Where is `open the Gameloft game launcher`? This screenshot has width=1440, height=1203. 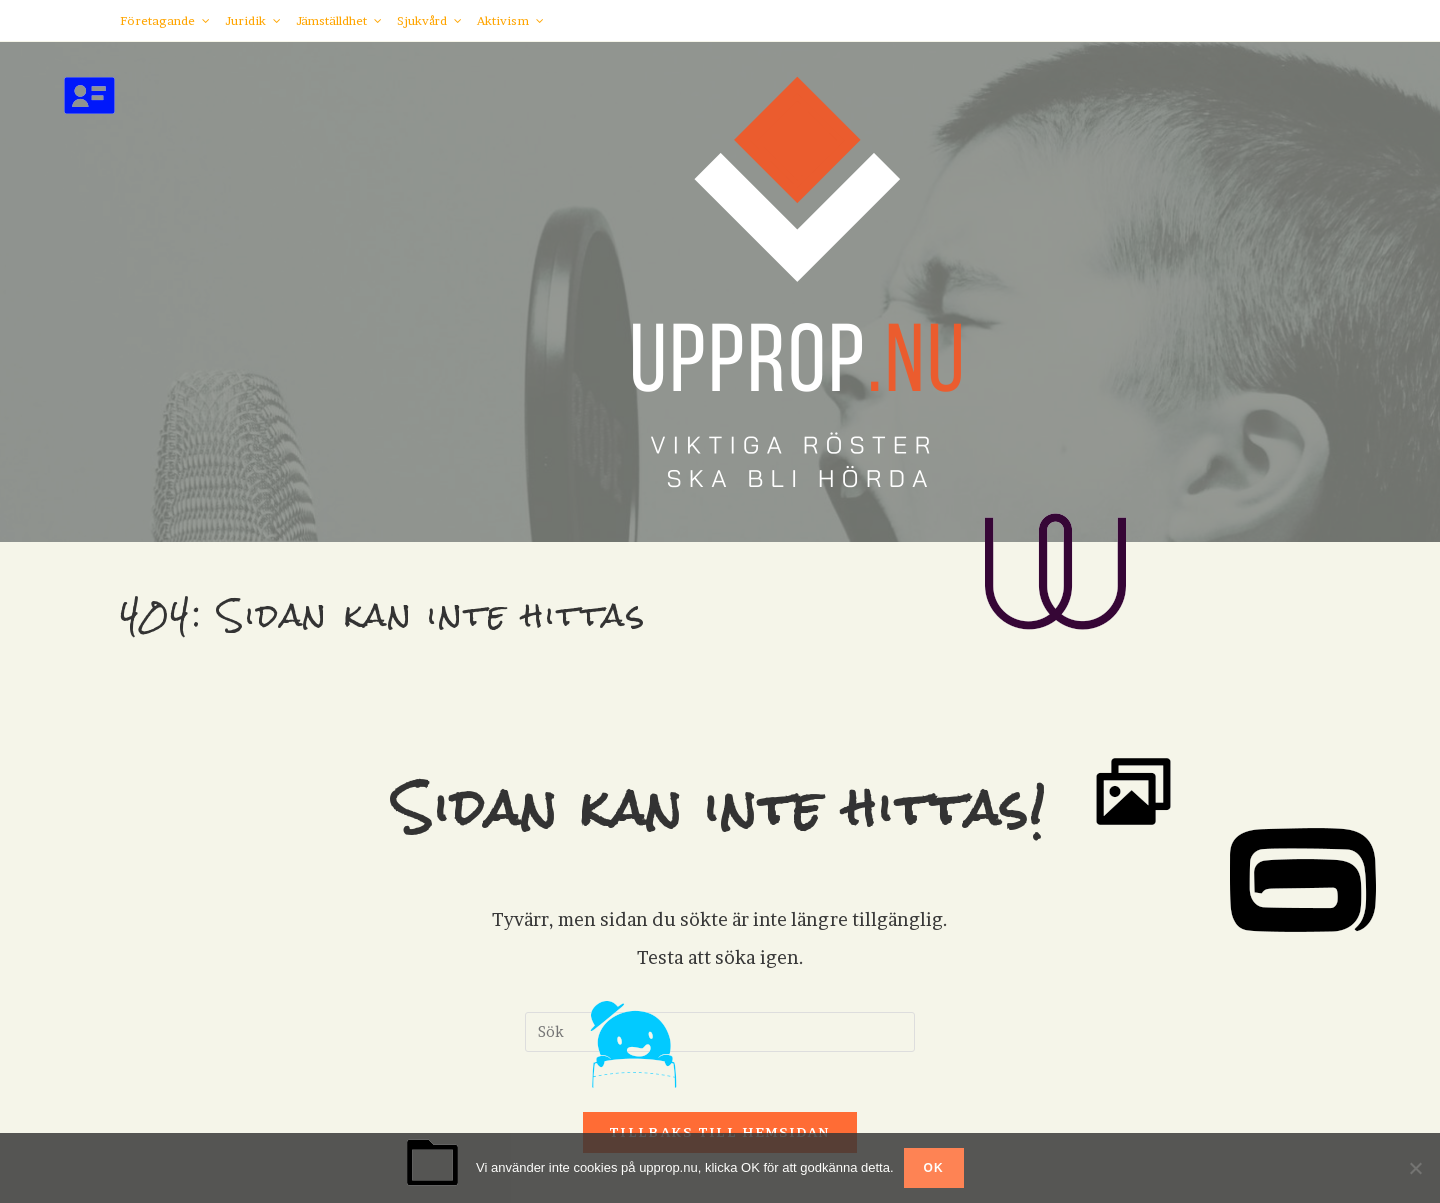
open the Gameloft game launcher is located at coordinates (1303, 880).